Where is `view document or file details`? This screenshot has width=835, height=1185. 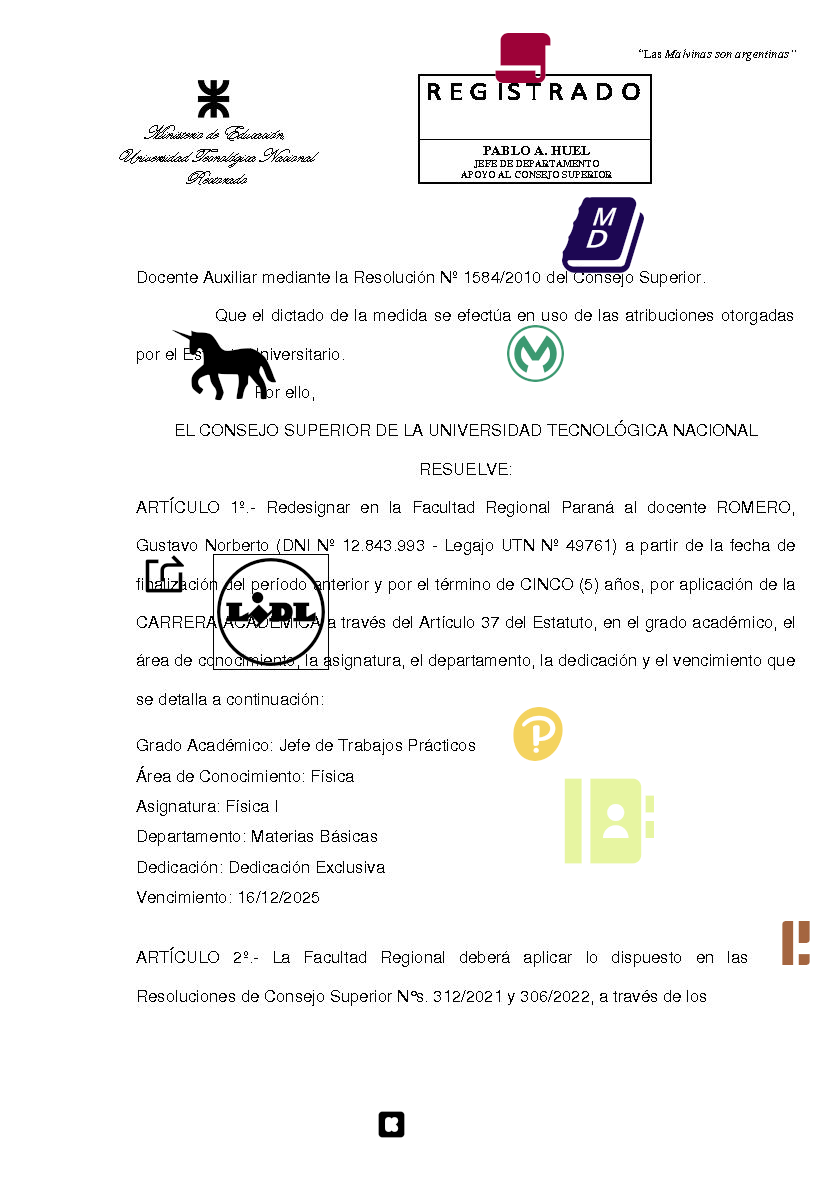
view document or file details is located at coordinates (523, 58).